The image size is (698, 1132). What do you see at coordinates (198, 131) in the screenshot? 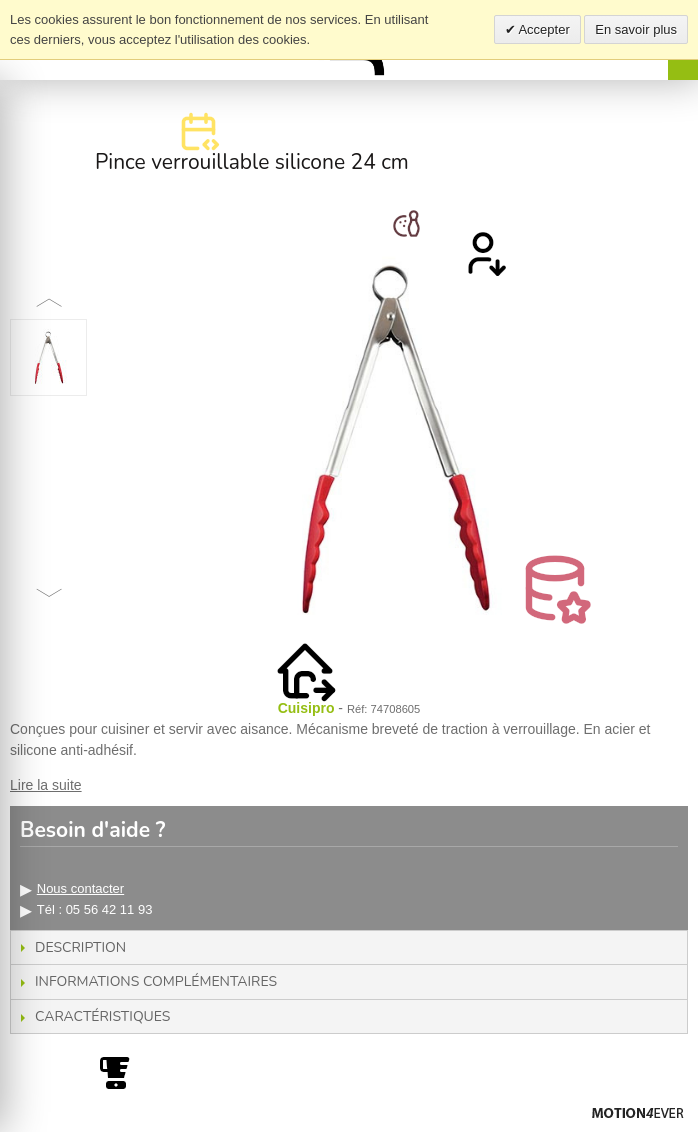
I see `view or manage scheduled code deployments` at bounding box center [198, 131].